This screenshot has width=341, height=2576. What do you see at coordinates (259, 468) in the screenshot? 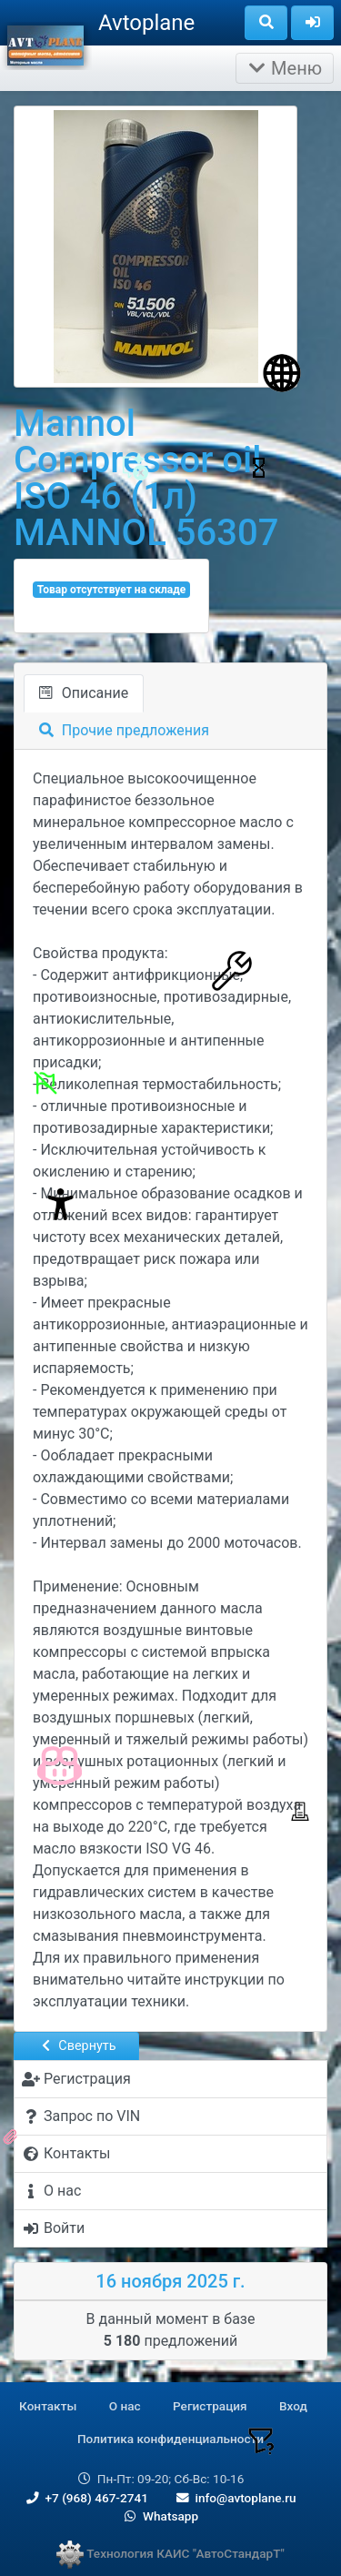
I see `indicates a process is loading or in progress` at bounding box center [259, 468].